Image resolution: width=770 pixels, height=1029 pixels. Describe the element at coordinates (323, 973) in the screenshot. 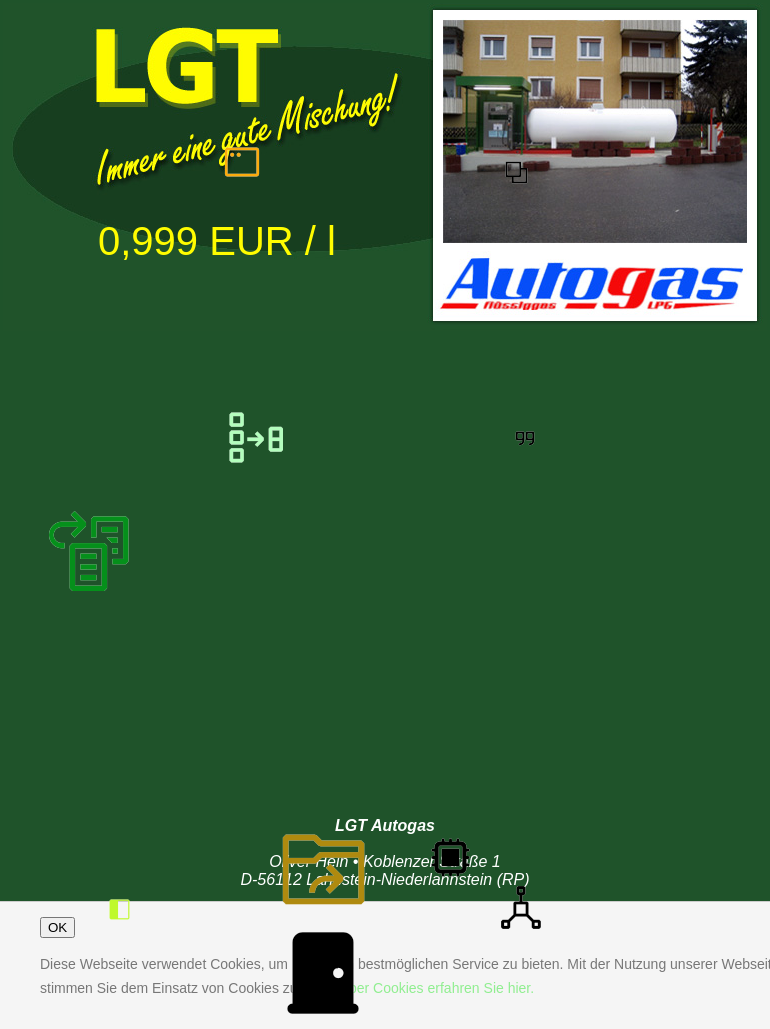

I see `log out or exit the current session` at that location.